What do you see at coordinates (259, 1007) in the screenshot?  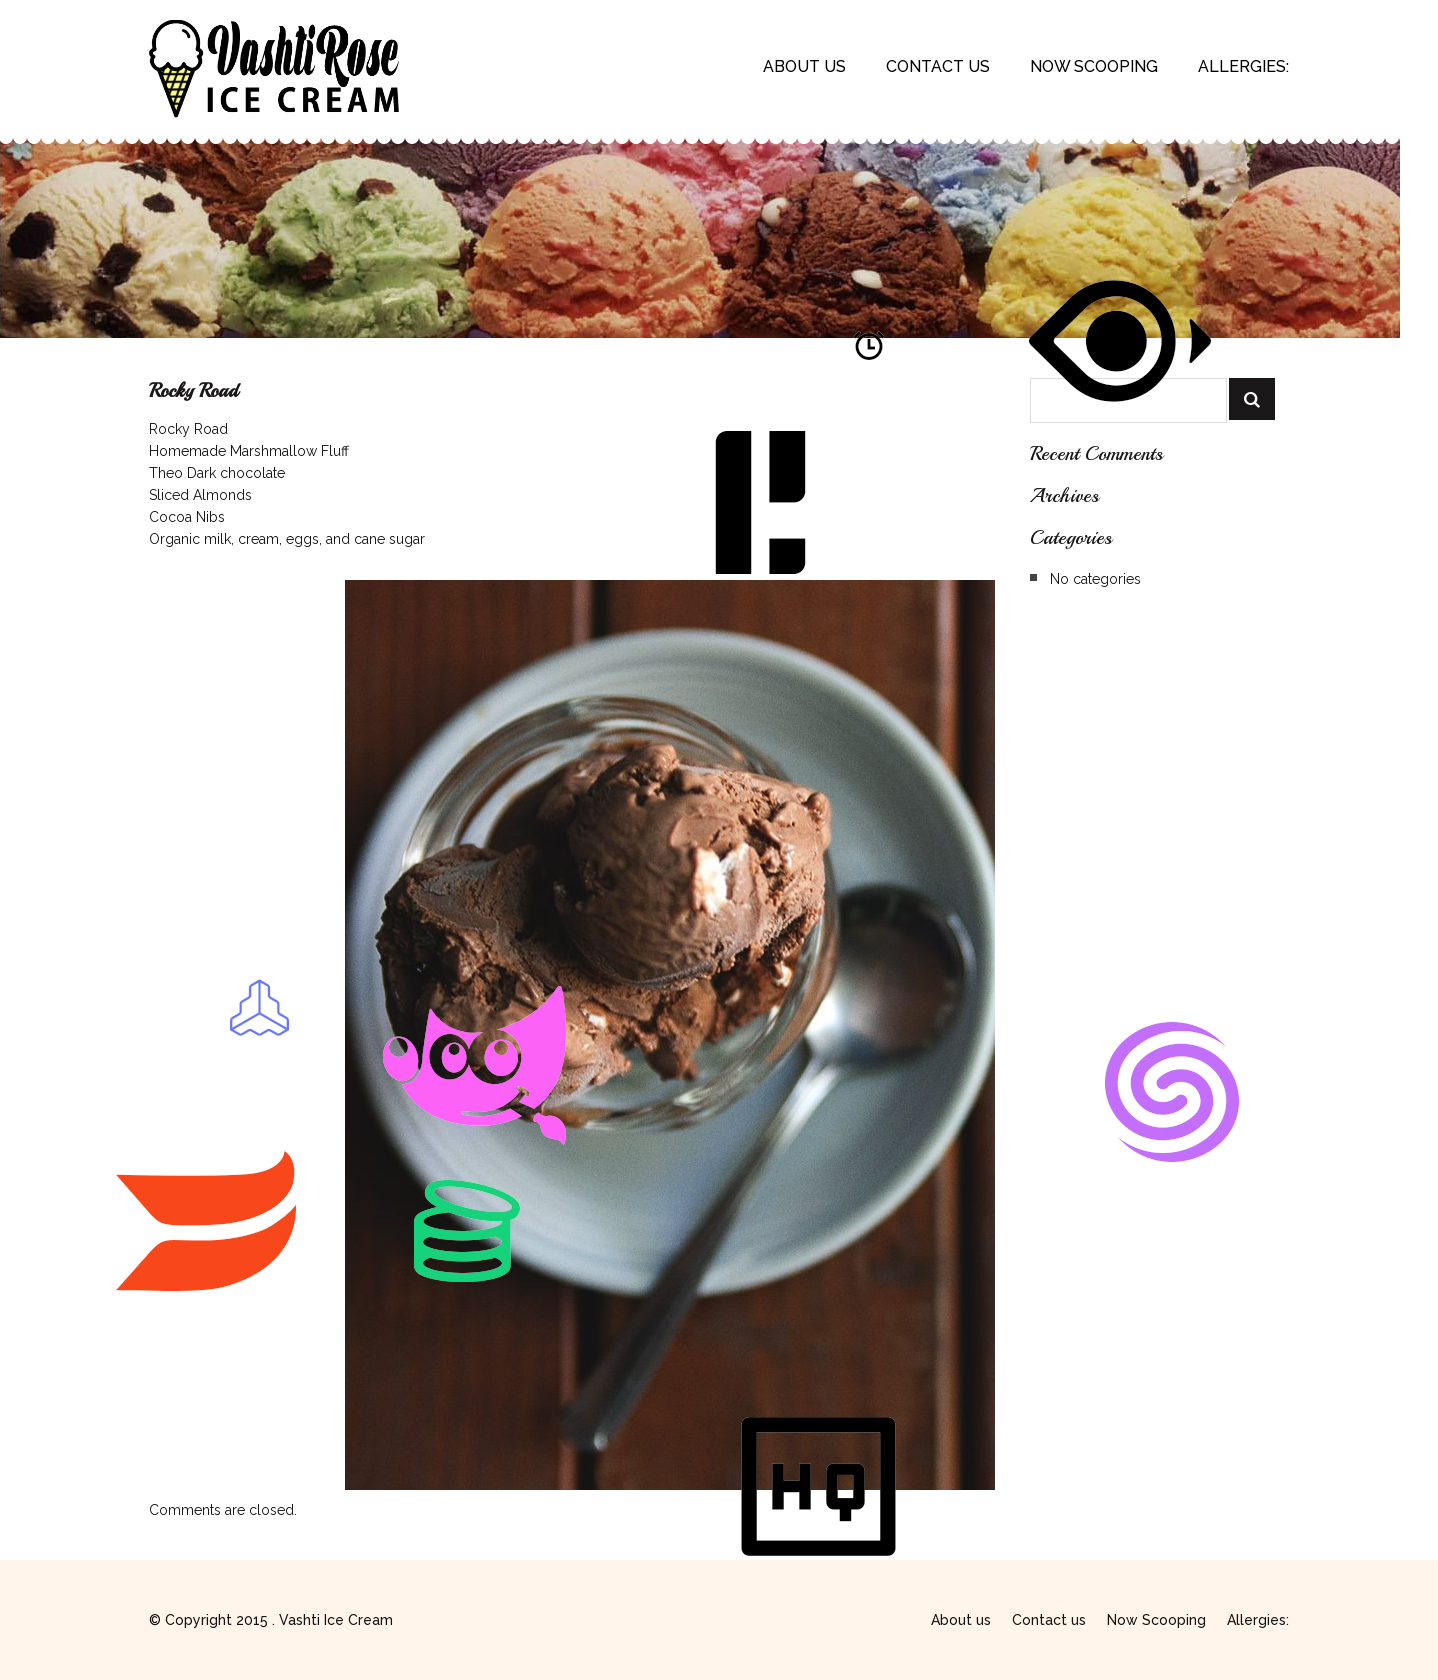 I see `open frontify brand management platform` at bounding box center [259, 1007].